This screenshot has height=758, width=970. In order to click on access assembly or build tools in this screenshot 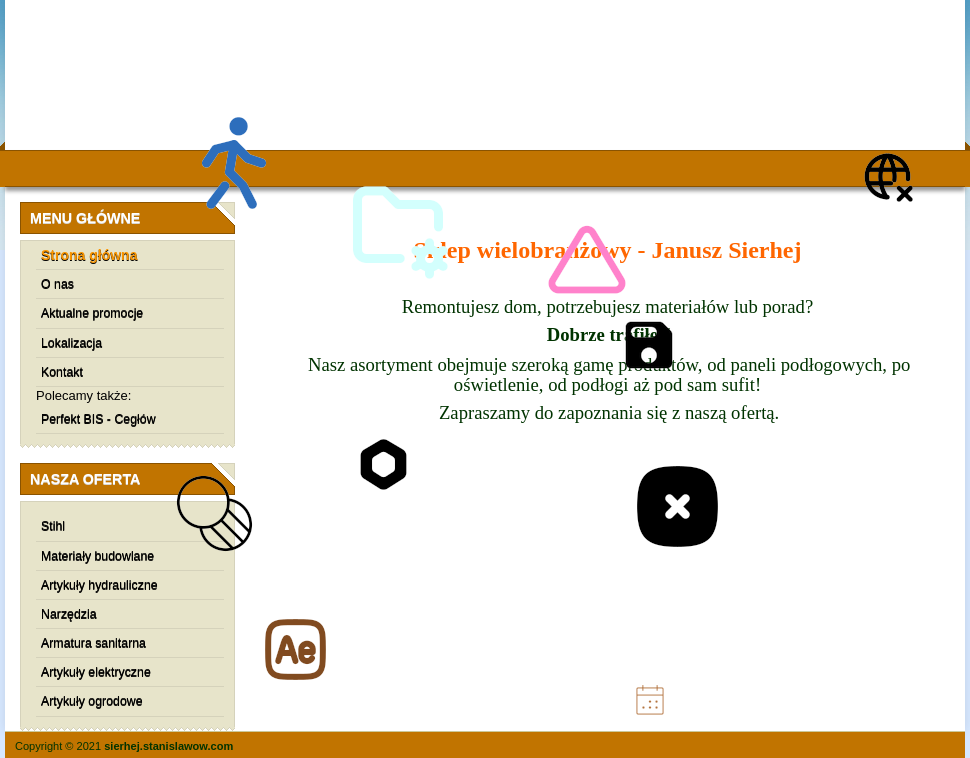, I will do `click(383, 464)`.